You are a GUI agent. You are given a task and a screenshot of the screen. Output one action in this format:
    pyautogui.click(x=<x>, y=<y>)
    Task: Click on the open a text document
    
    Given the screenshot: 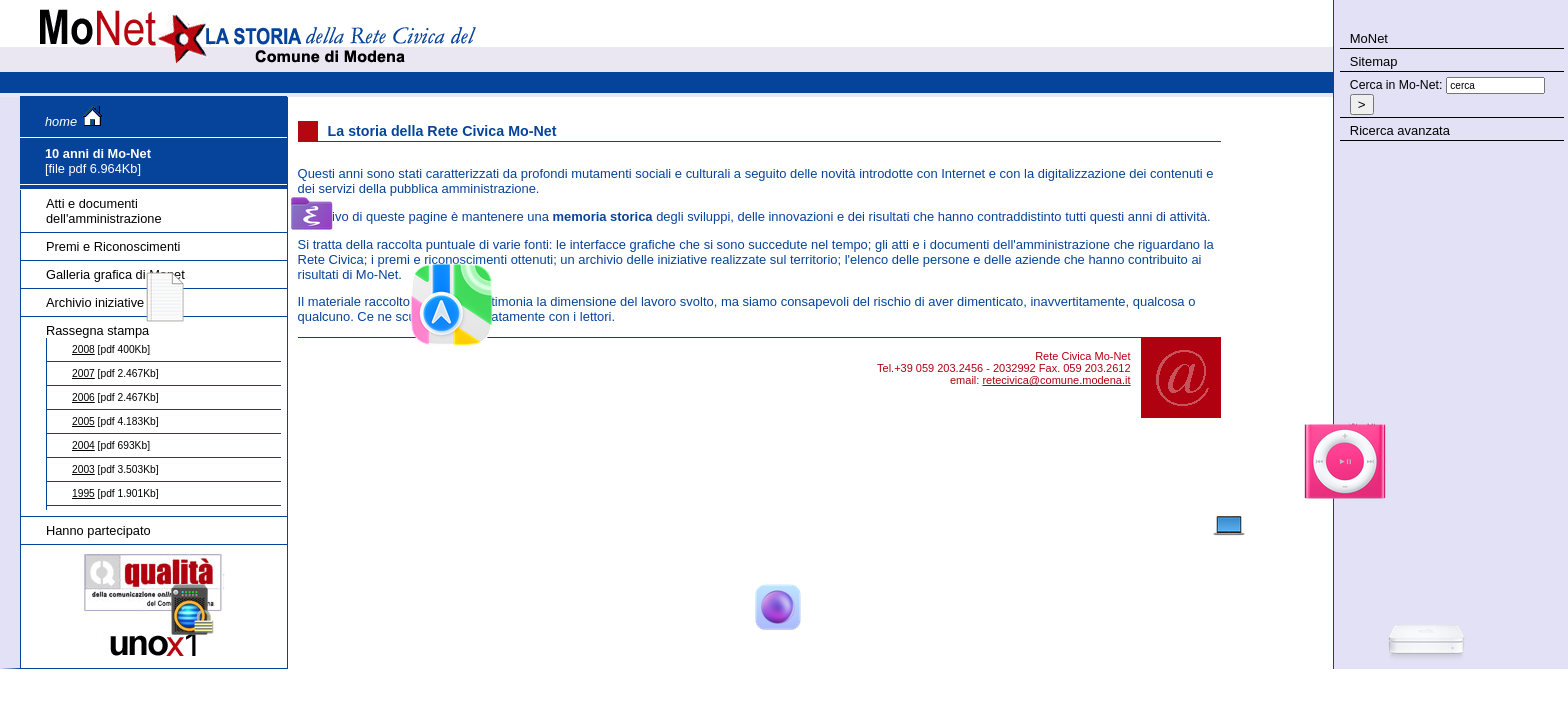 What is the action you would take?
    pyautogui.click(x=165, y=297)
    